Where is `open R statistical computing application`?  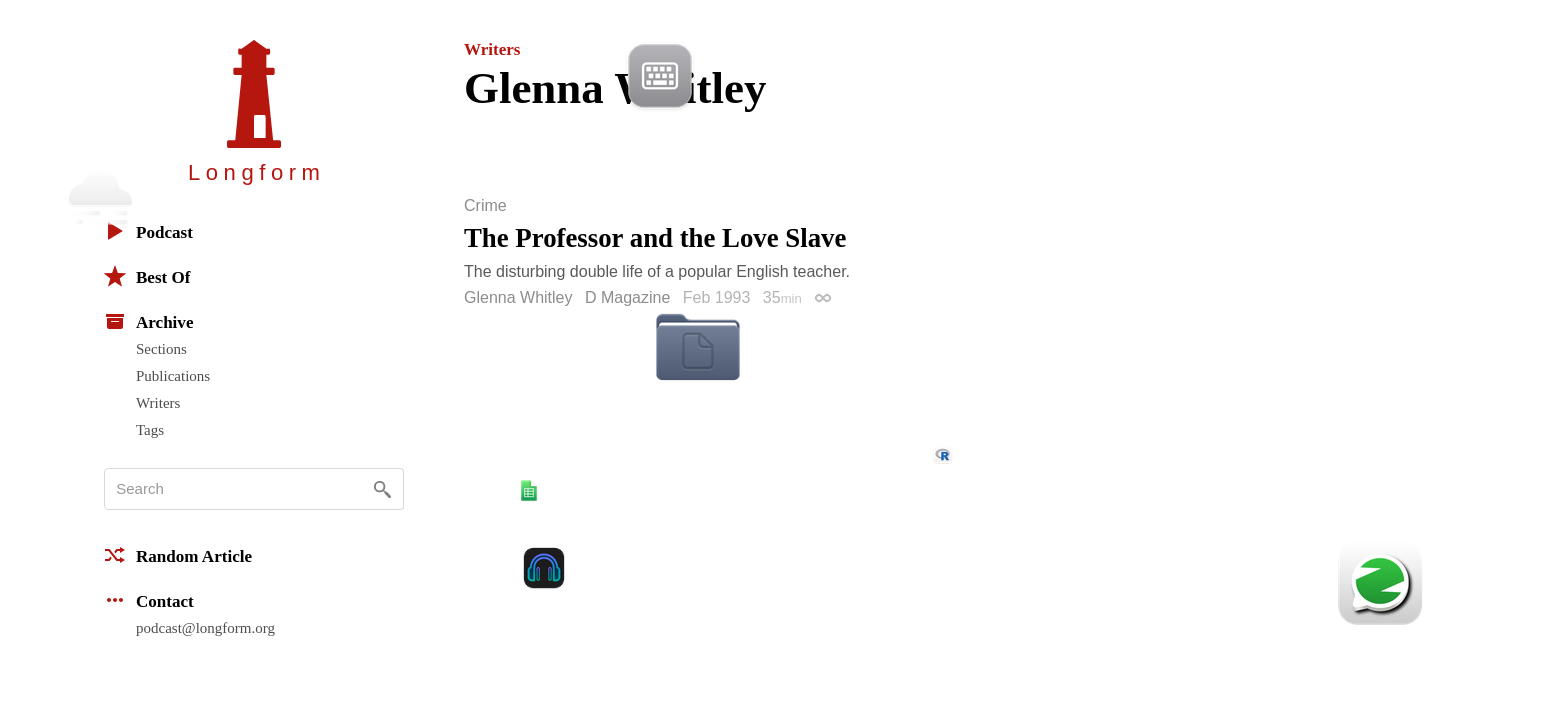
open R statistical computing application is located at coordinates (942, 454).